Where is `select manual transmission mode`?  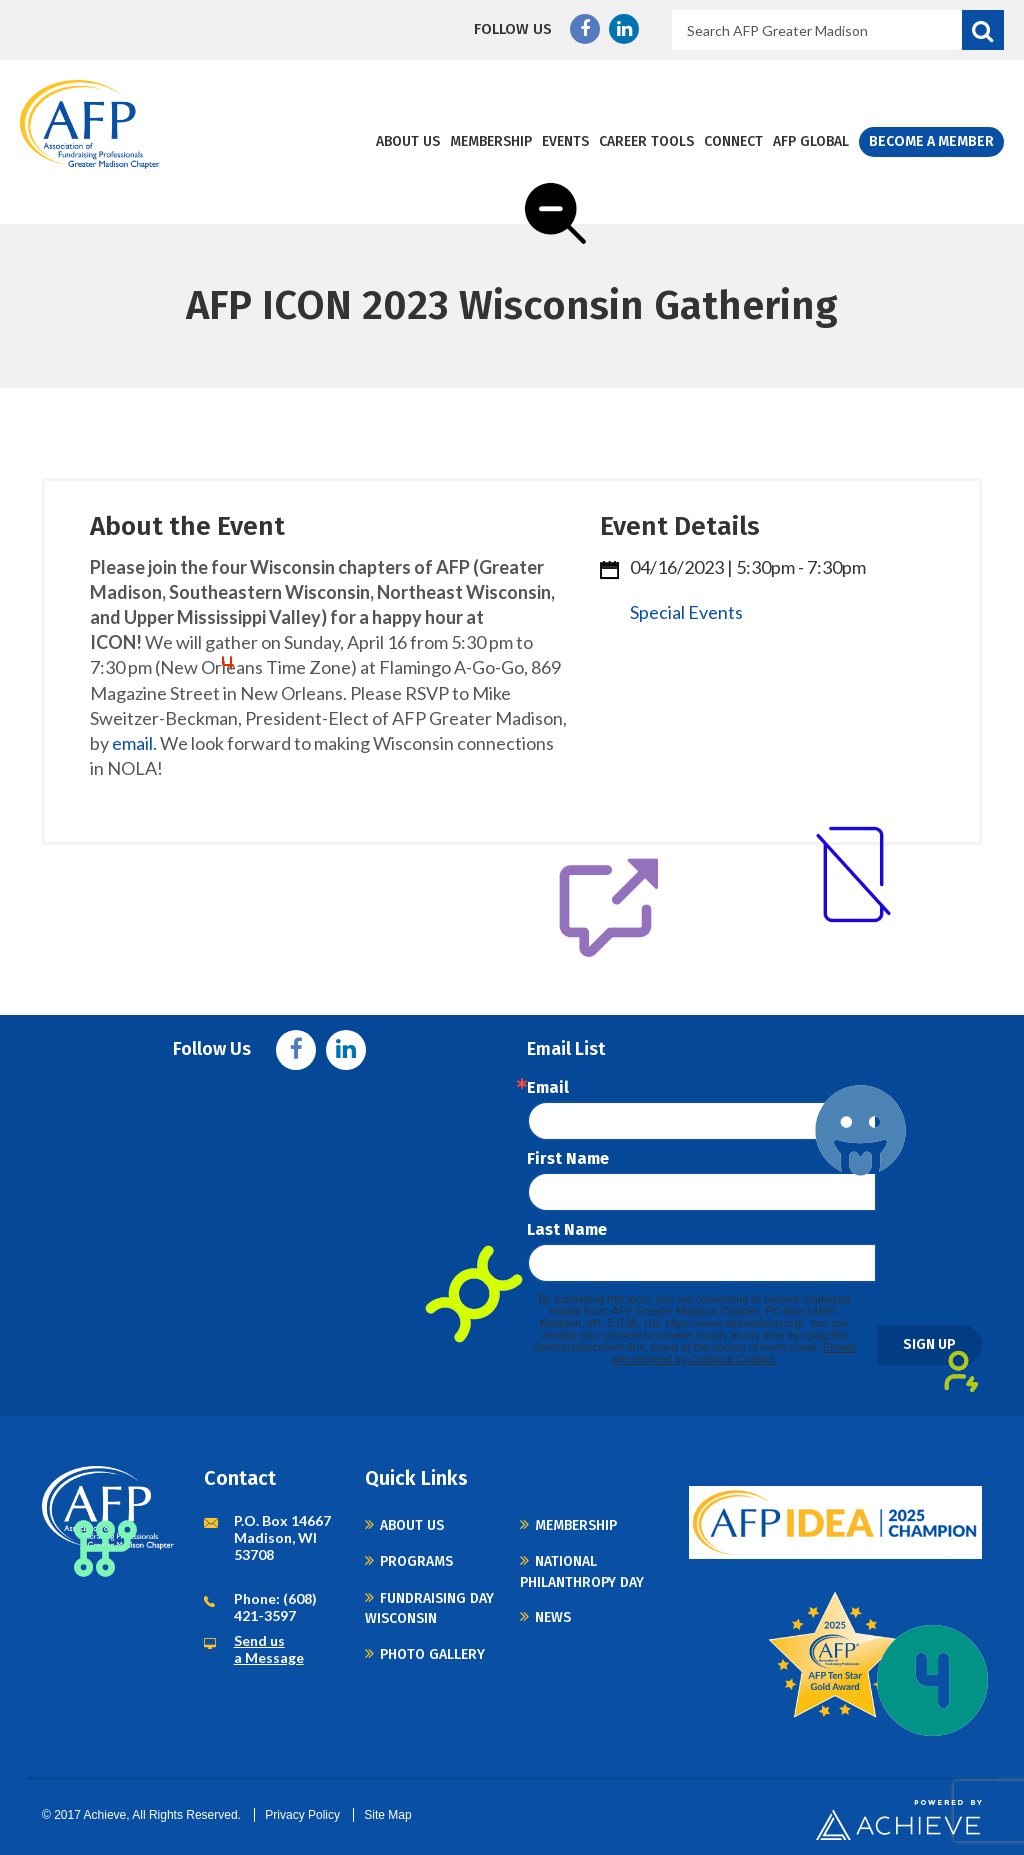
select manual transmission mode is located at coordinates (105, 1548).